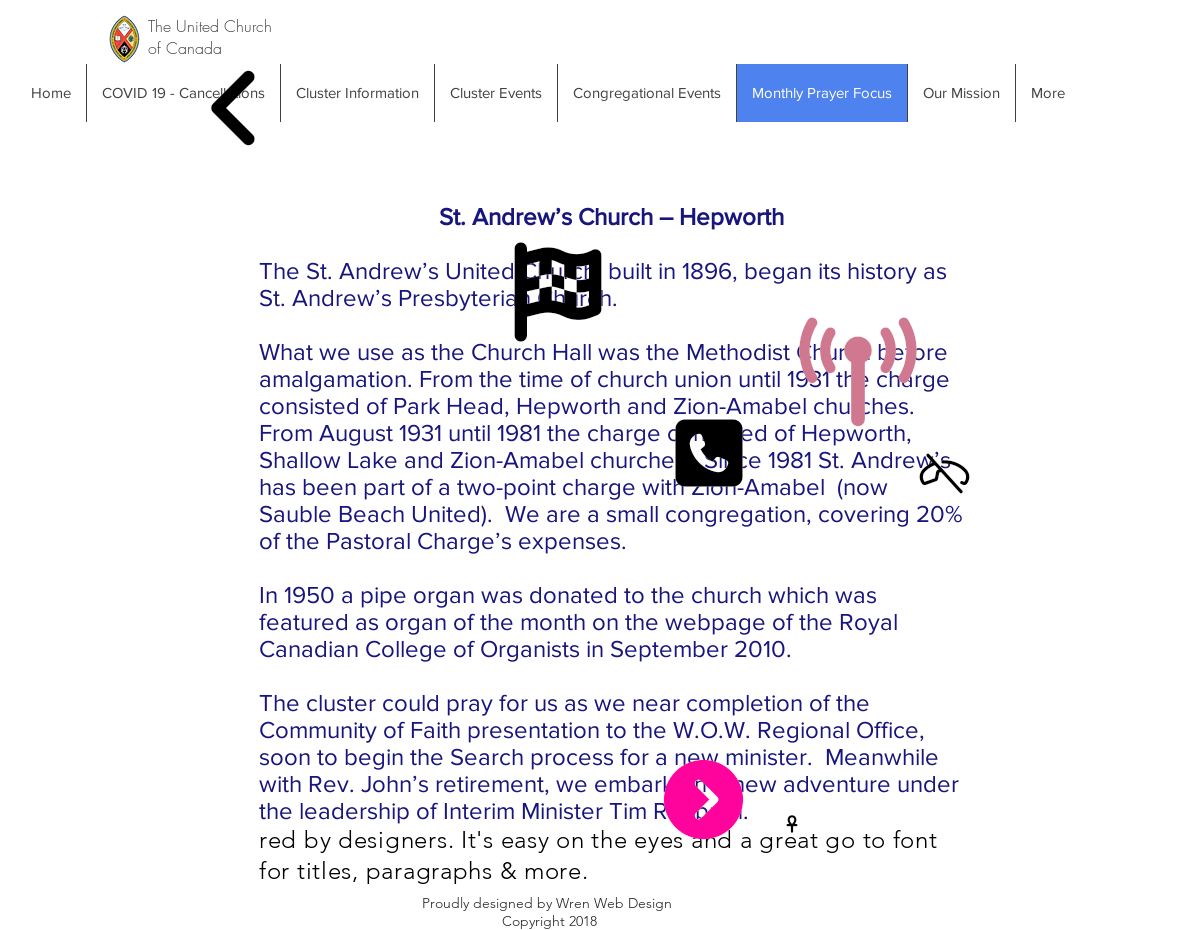  Describe the element at coordinates (558, 292) in the screenshot. I see `indicates completion or finish point` at that location.